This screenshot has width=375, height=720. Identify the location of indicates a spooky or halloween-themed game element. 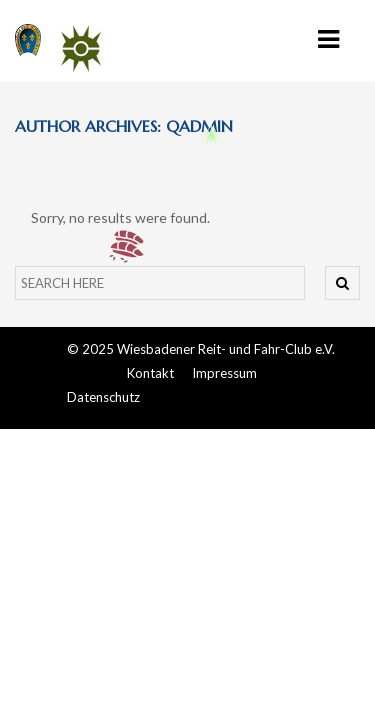
(211, 135).